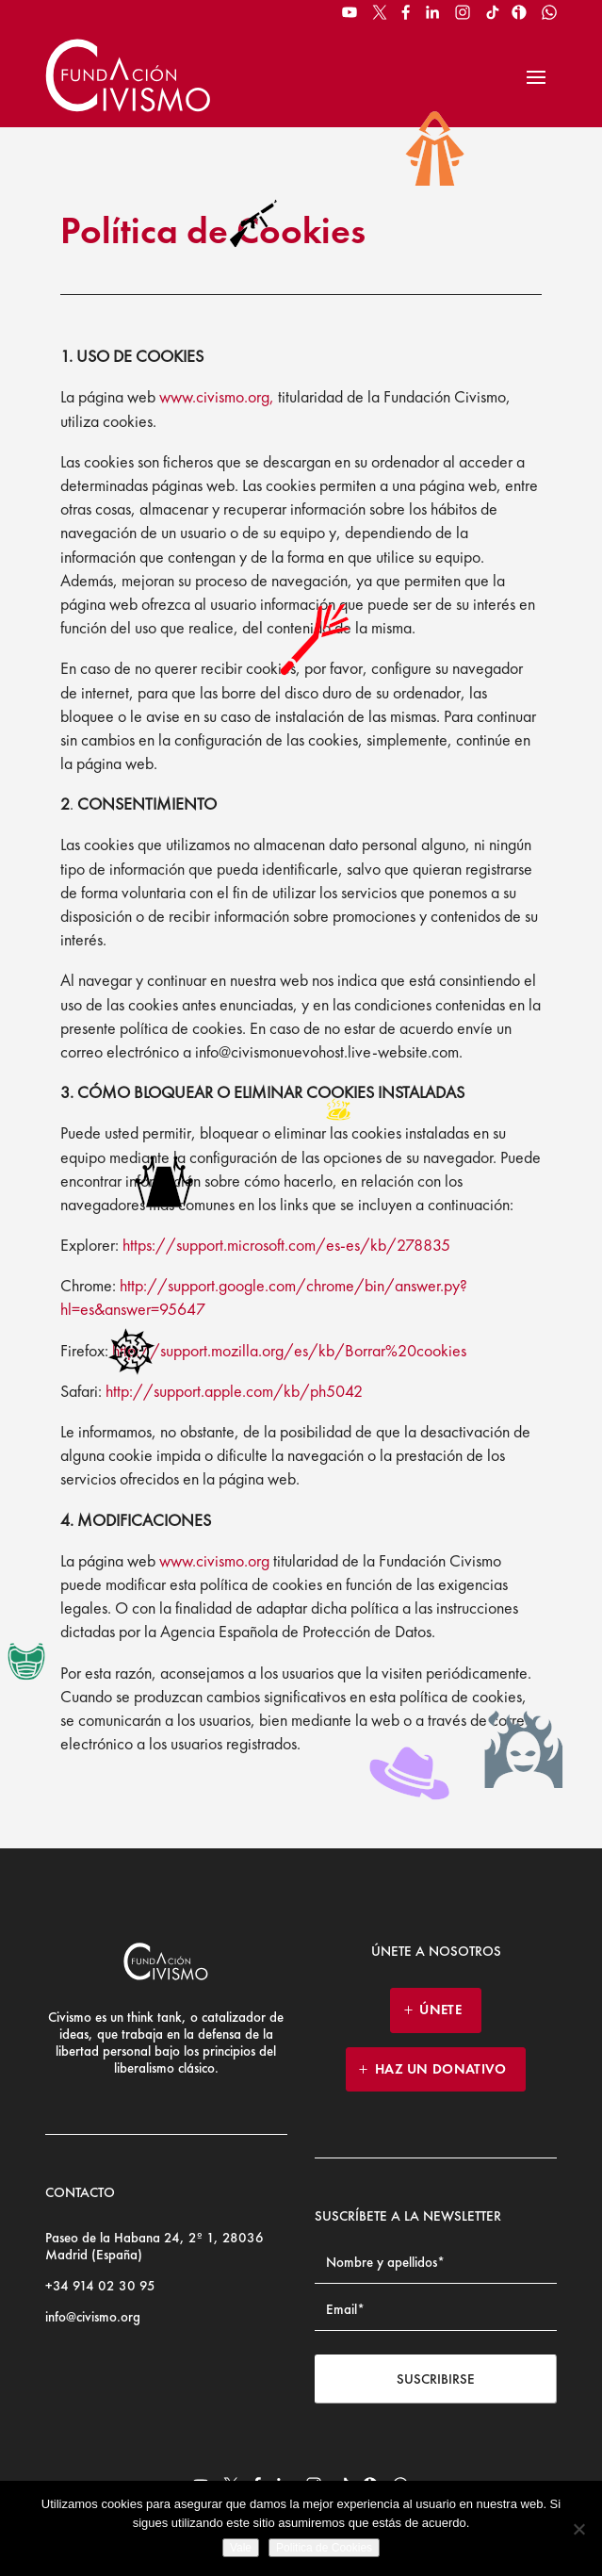 The height and width of the screenshot is (2576, 602). I want to click on select leek ingredient in cooking game, so click(315, 639).